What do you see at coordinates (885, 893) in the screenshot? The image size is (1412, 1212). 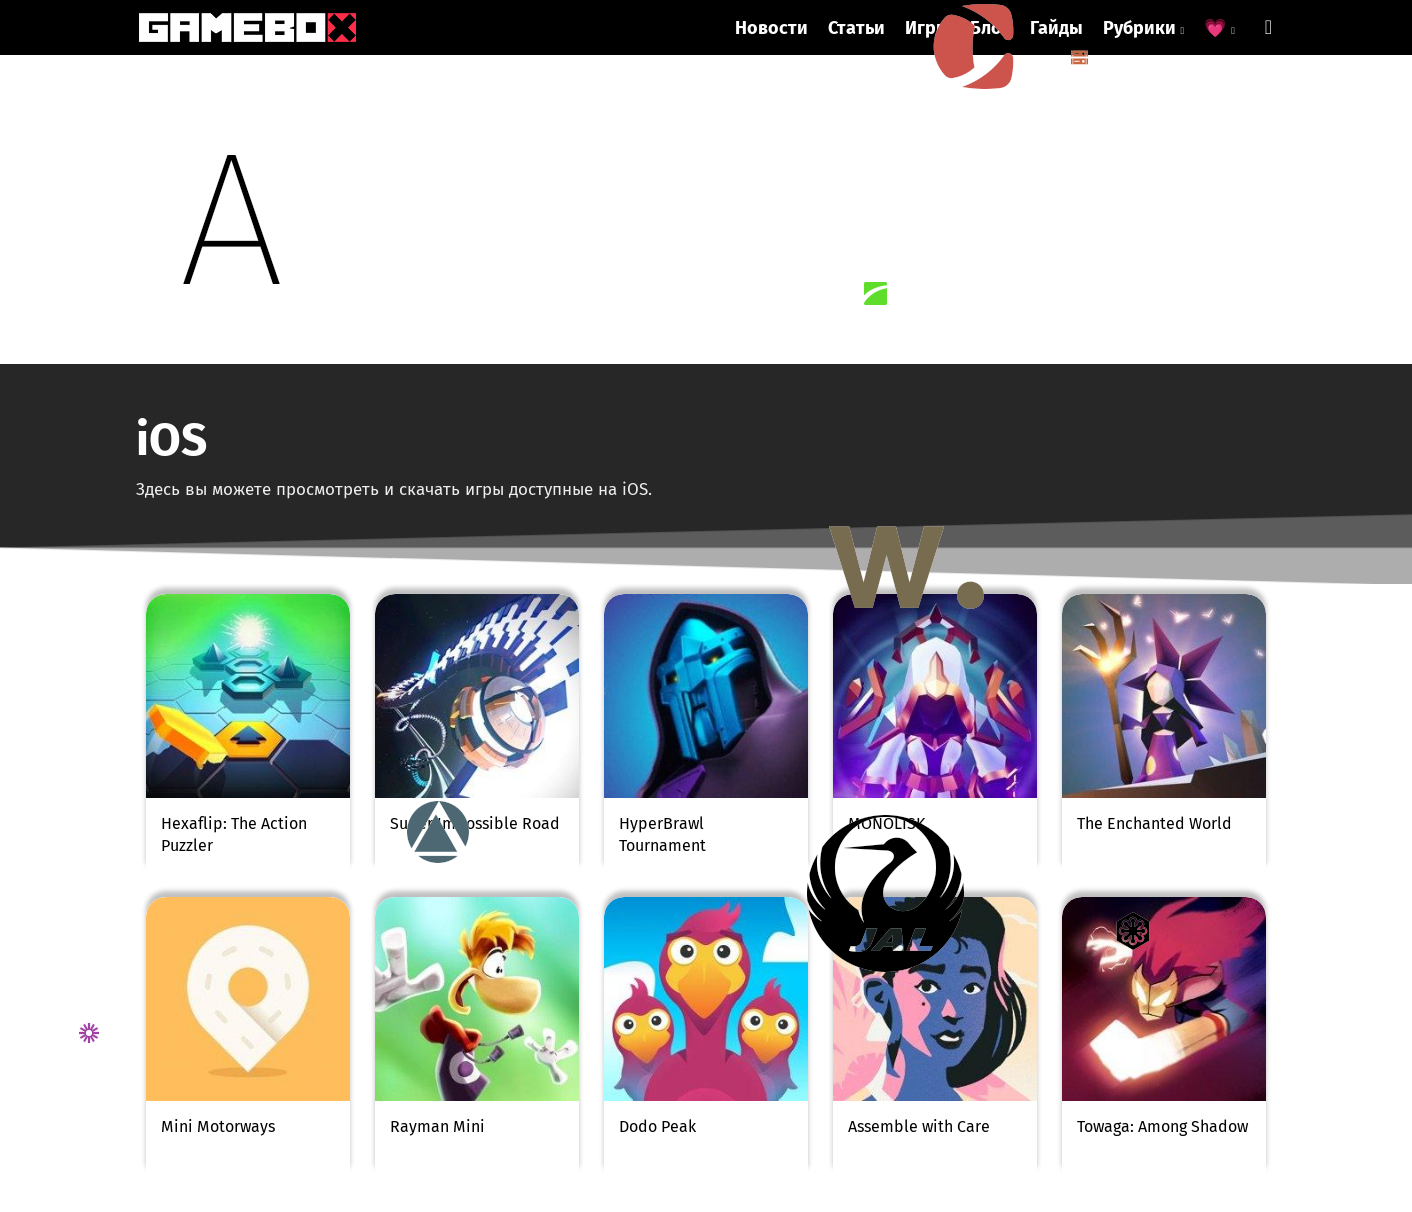 I see `Japan Airlines company logo` at bounding box center [885, 893].